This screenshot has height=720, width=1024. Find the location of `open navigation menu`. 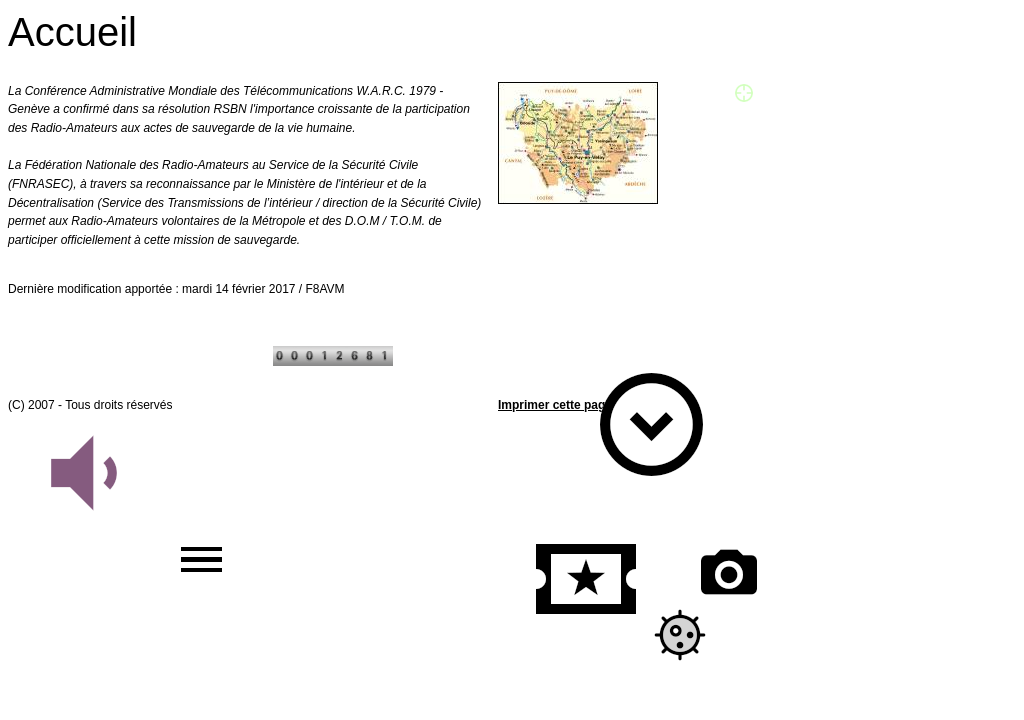

open navigation menu is located at coordinates (201, 559).